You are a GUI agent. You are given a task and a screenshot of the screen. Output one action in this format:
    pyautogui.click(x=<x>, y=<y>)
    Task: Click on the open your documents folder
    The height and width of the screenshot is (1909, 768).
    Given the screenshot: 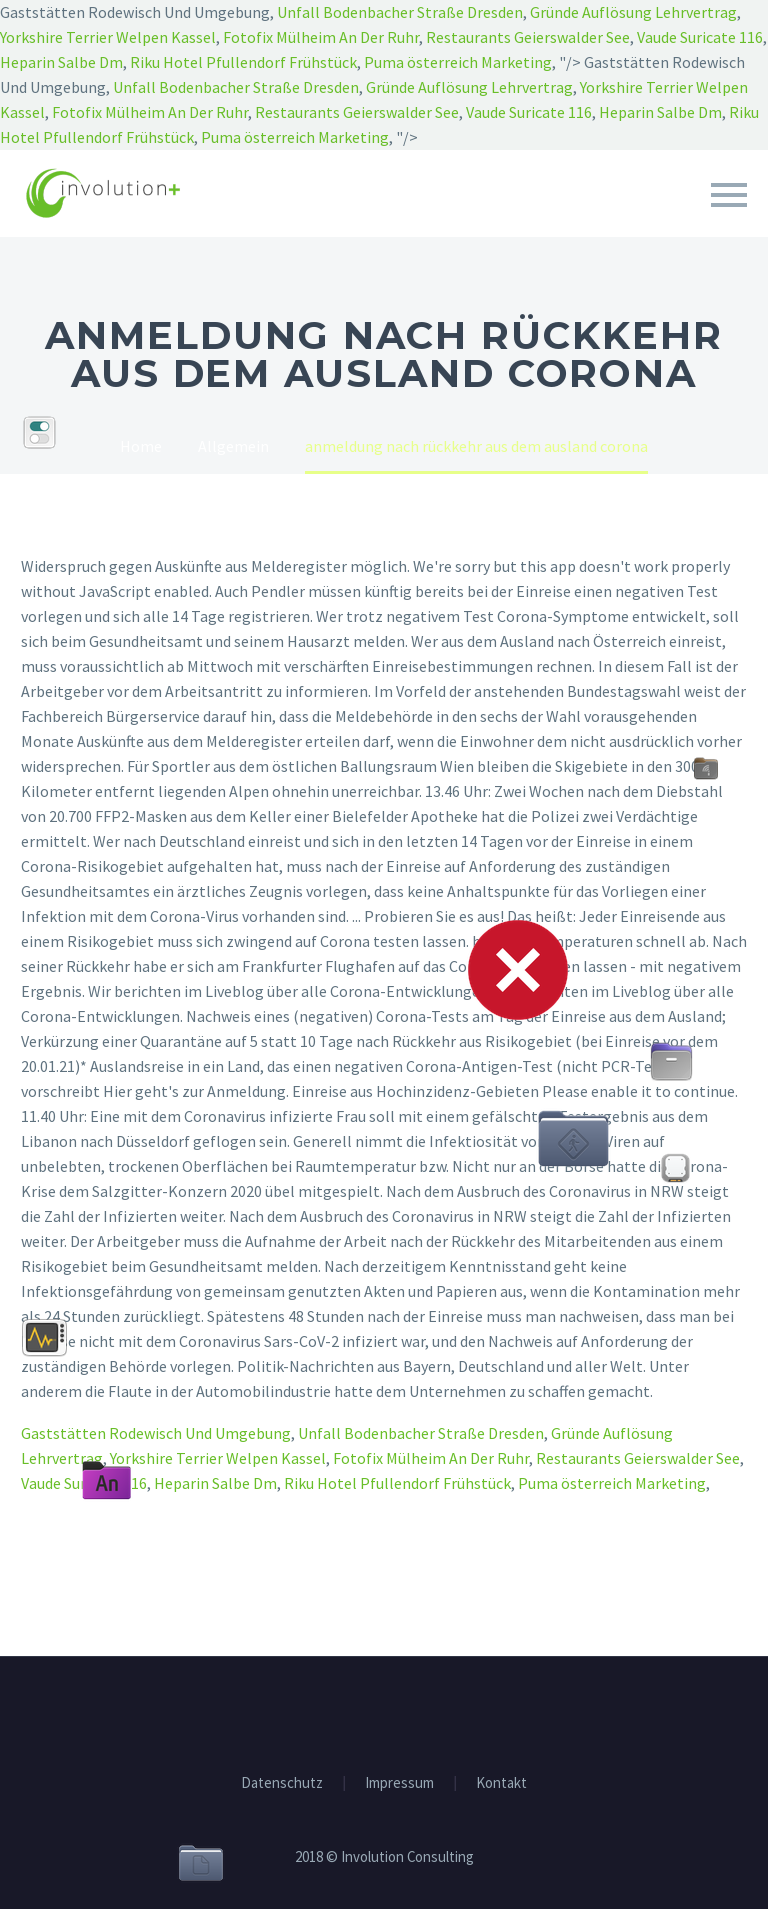 What is the action you would take?
    pyautogui.click(x=201, y=1863)
    